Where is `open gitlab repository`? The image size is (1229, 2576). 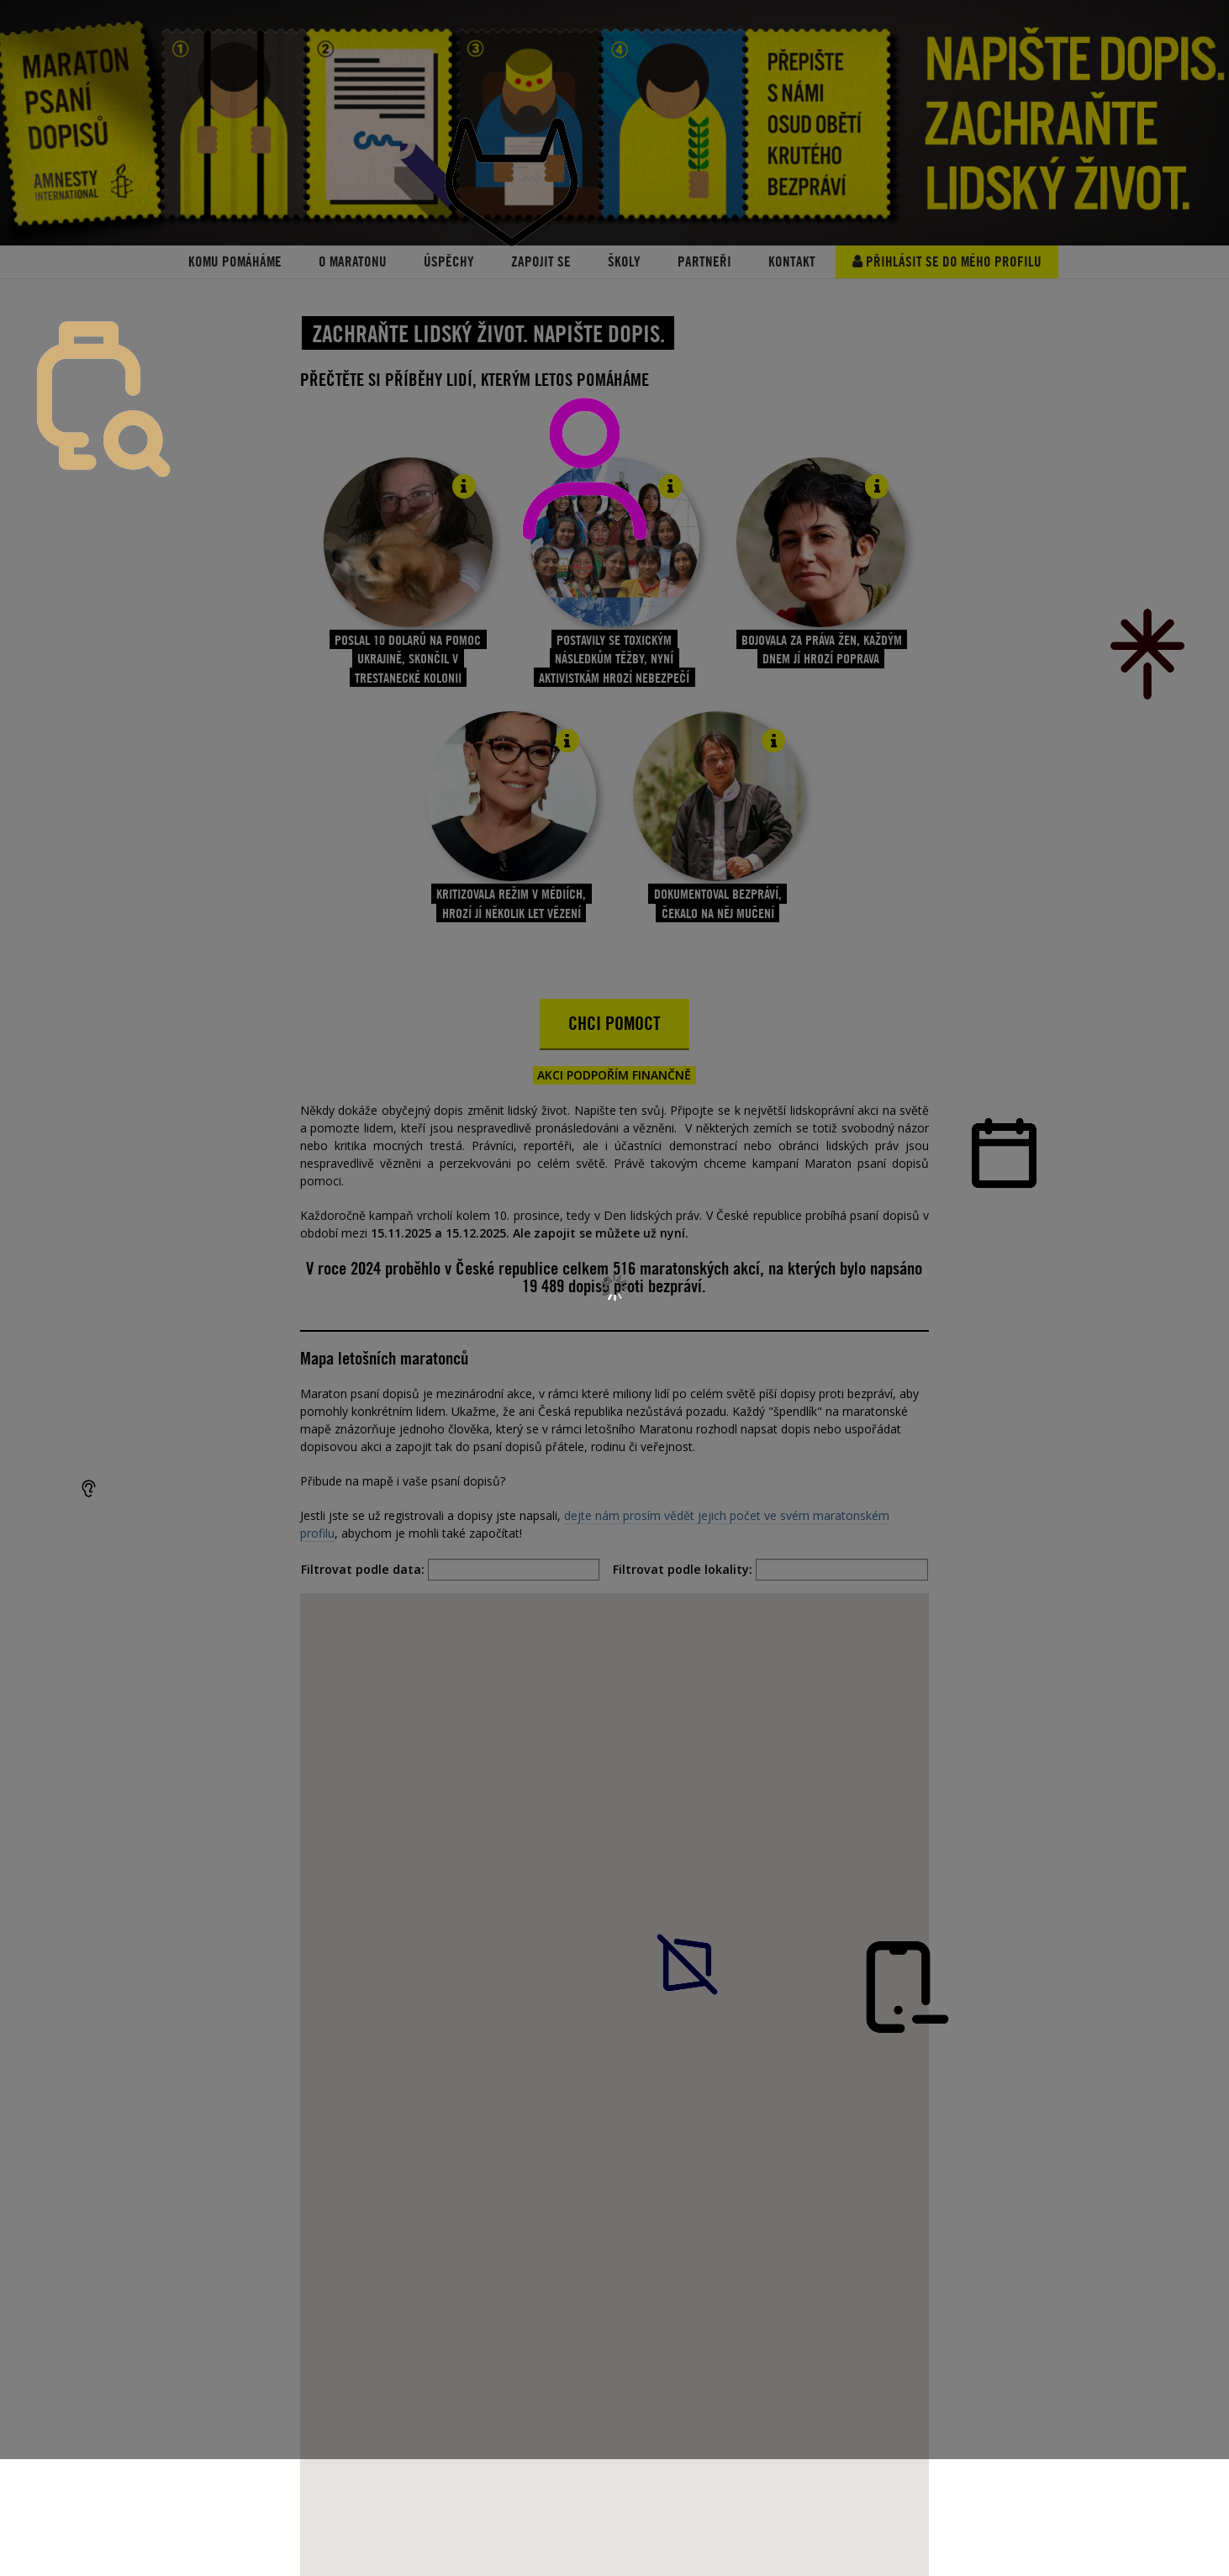
open gitlab repository is located at coordinates (511, 179).